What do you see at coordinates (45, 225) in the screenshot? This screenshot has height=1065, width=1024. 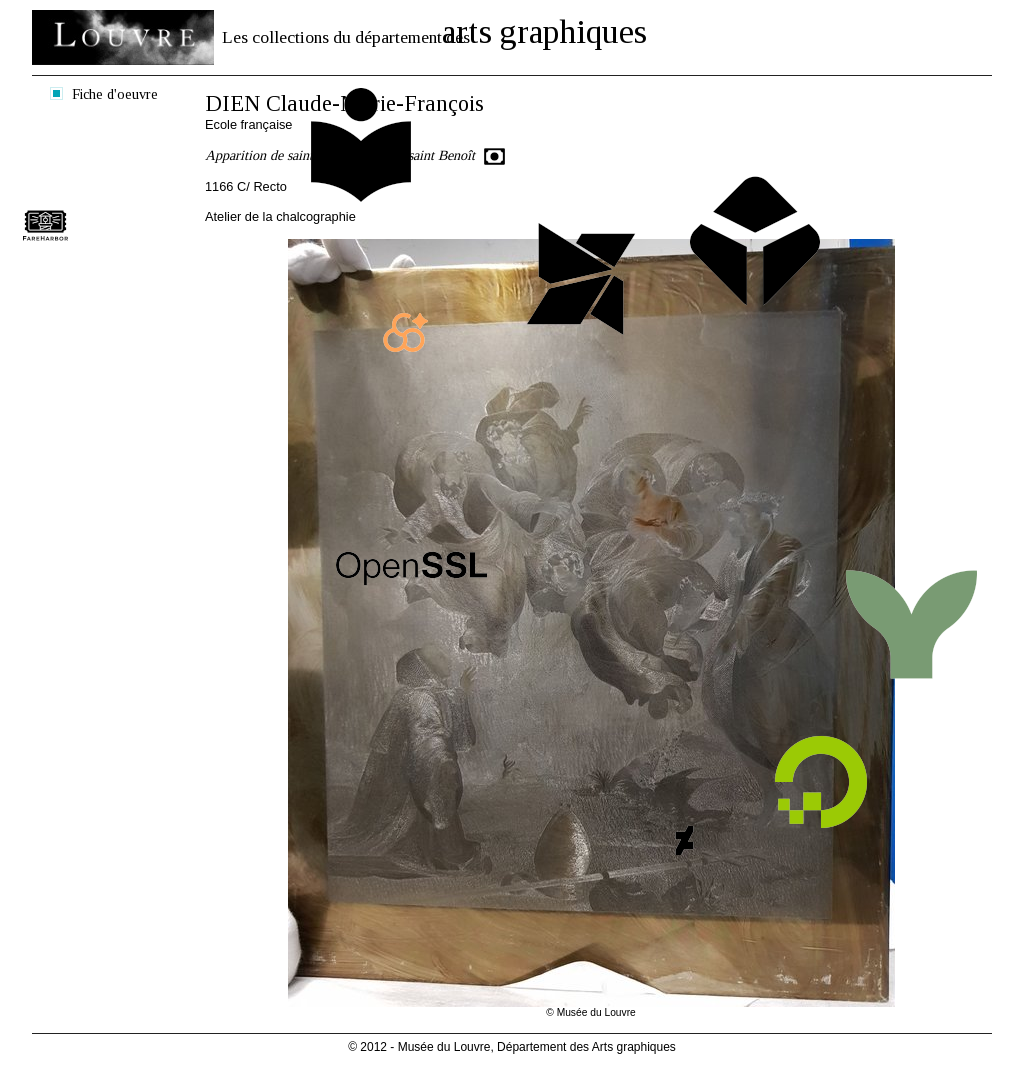 I see `access FareHarbor booking services` at bounding box center [45, 225].